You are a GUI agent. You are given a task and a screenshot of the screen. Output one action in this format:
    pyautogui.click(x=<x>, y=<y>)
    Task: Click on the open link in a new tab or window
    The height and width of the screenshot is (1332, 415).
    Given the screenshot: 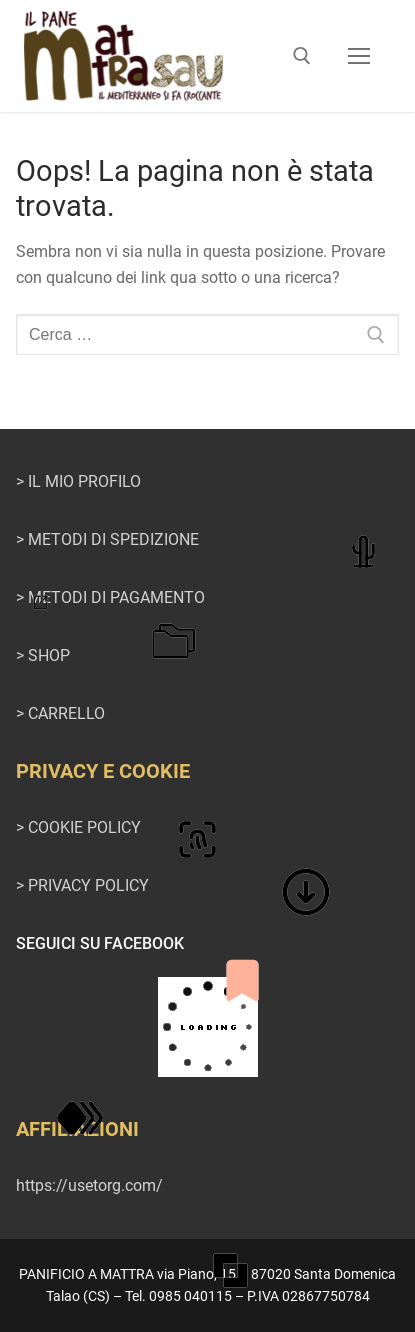 What is the action you would take?
    pyautogui.click(x=40, y=602)
    